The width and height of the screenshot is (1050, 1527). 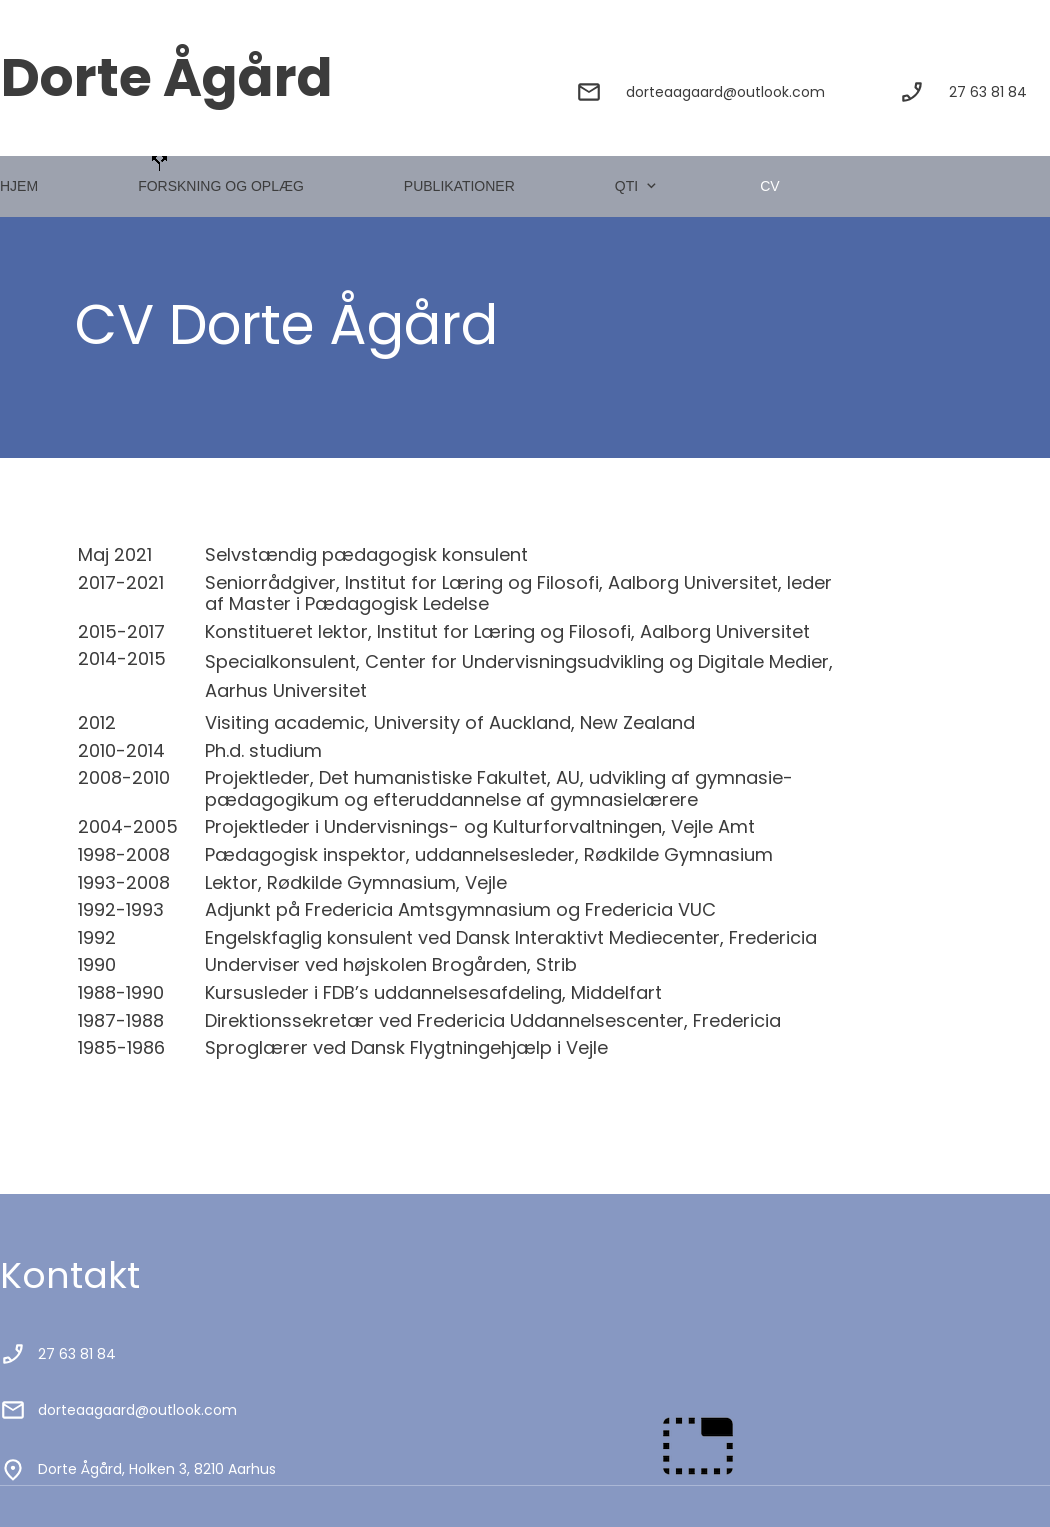 What do you see at coordinates (159, 163) in the screenshot?
I see `split or fork a call to multiple lines` at bounding box center [159, 163].